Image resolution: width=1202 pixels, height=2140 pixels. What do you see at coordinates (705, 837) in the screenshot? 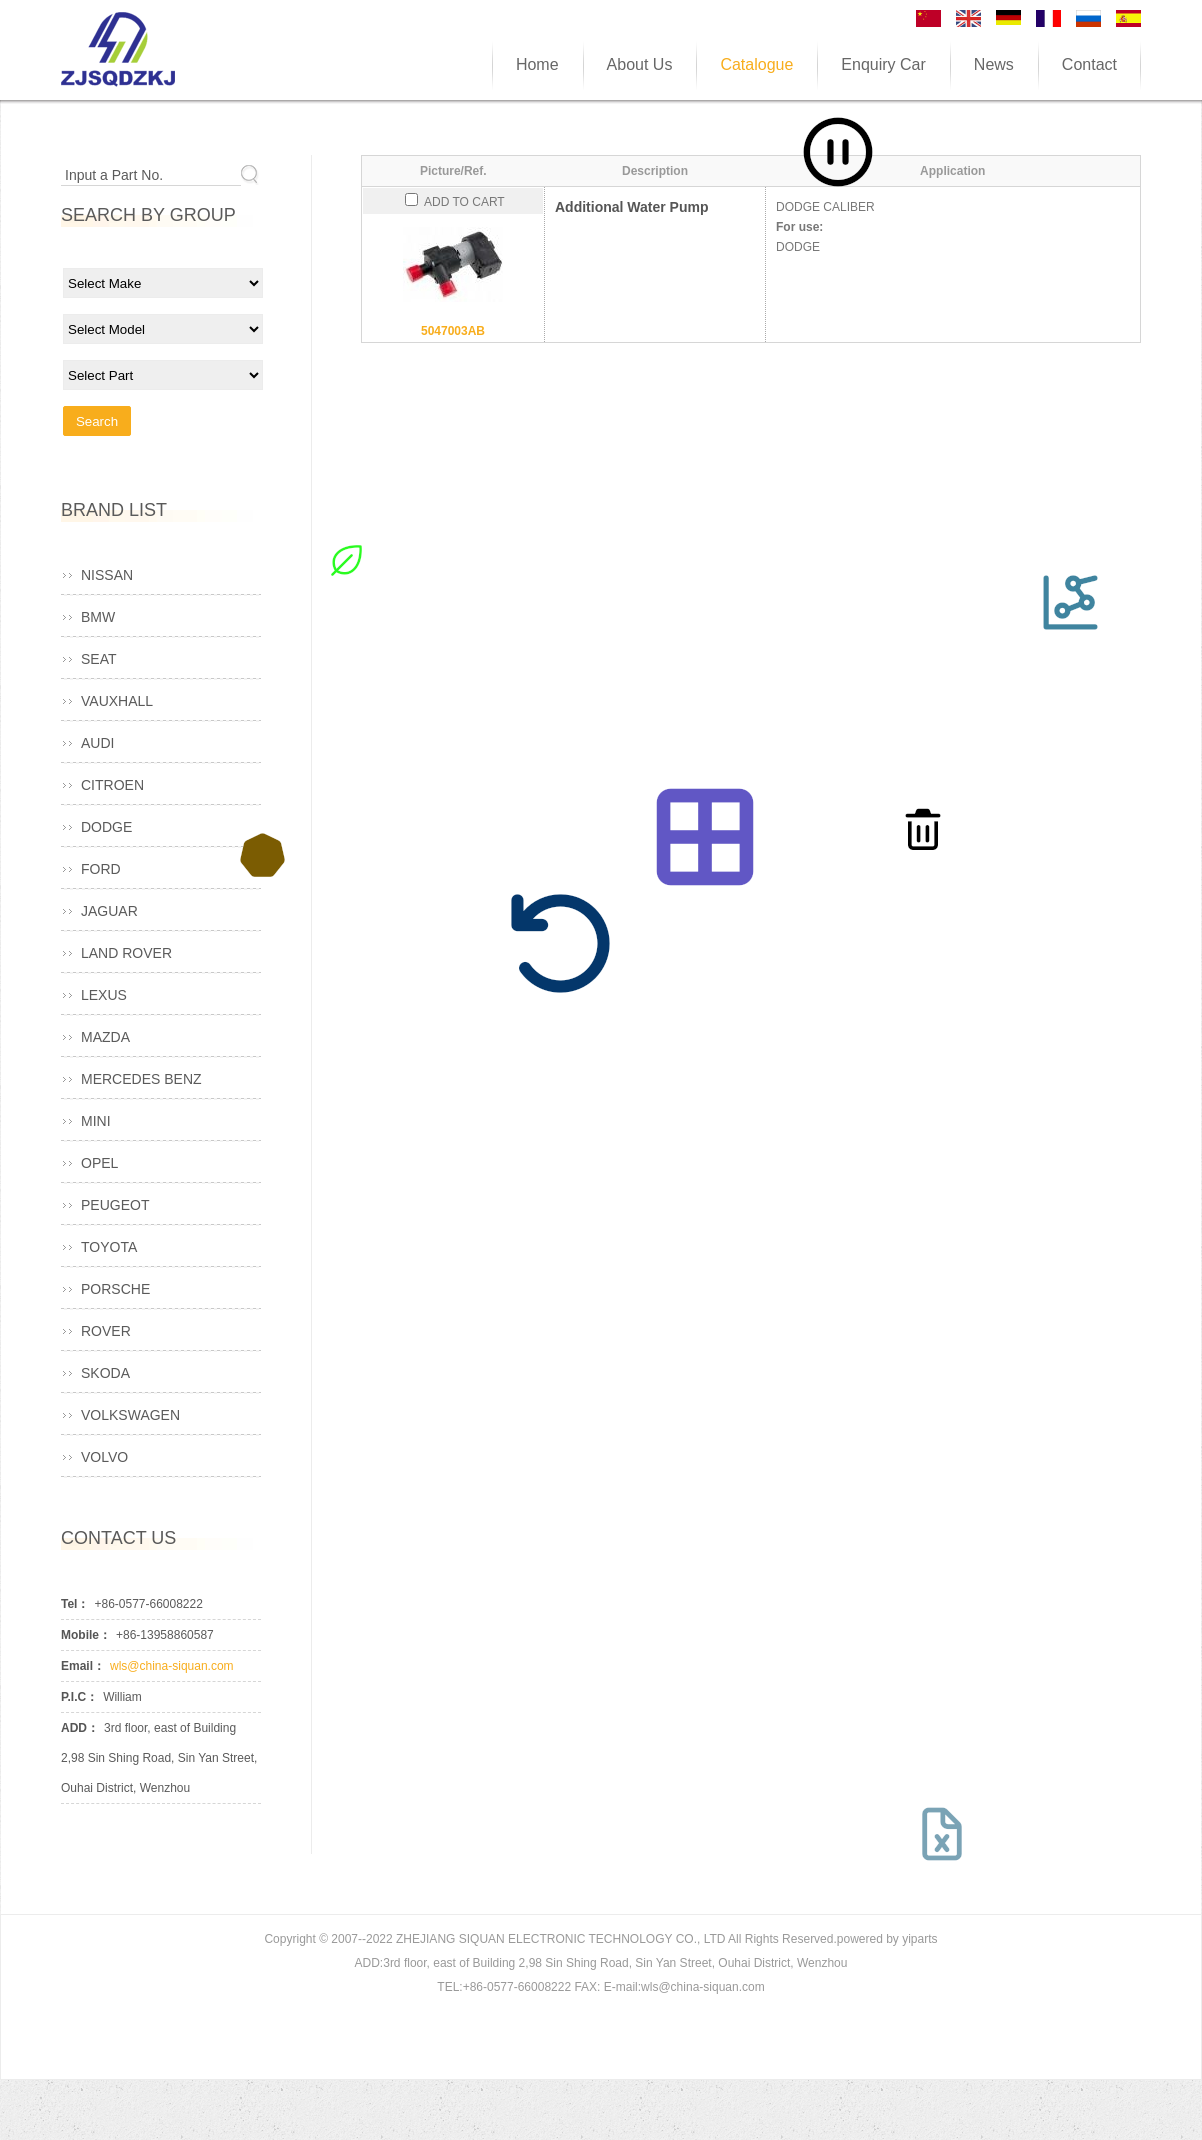
I see `apply borders to all cells in a table` at bounding box center [705, 837].